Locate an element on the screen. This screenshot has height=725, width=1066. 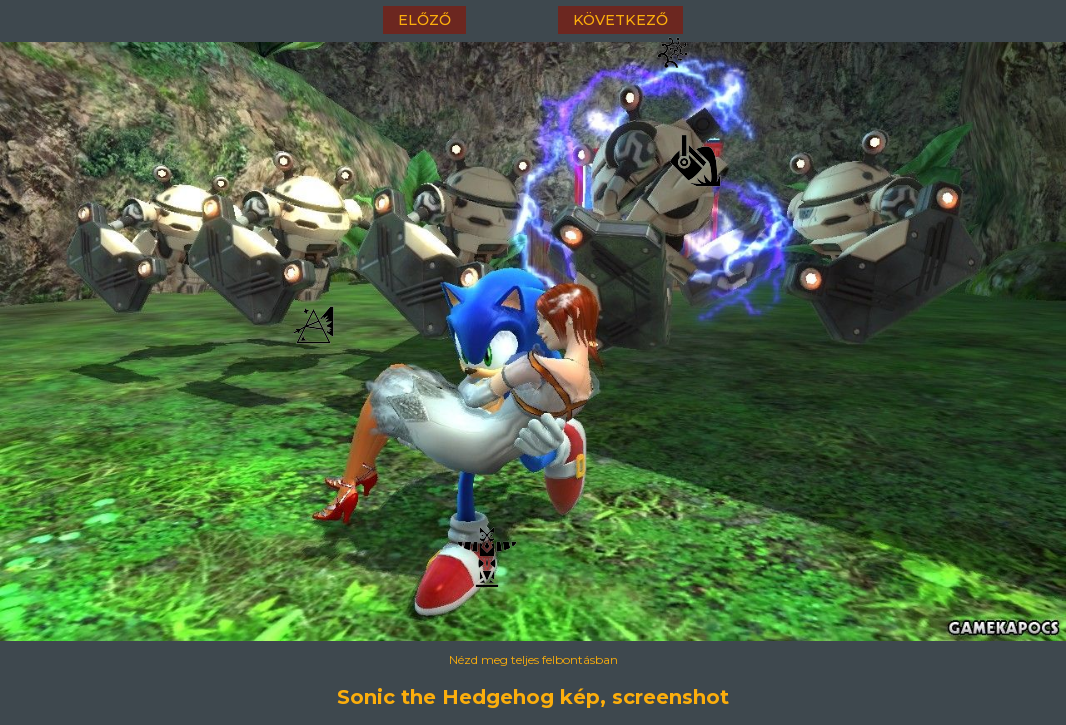
pour molten metal in a crafting game is located at coordinates (694, 160).